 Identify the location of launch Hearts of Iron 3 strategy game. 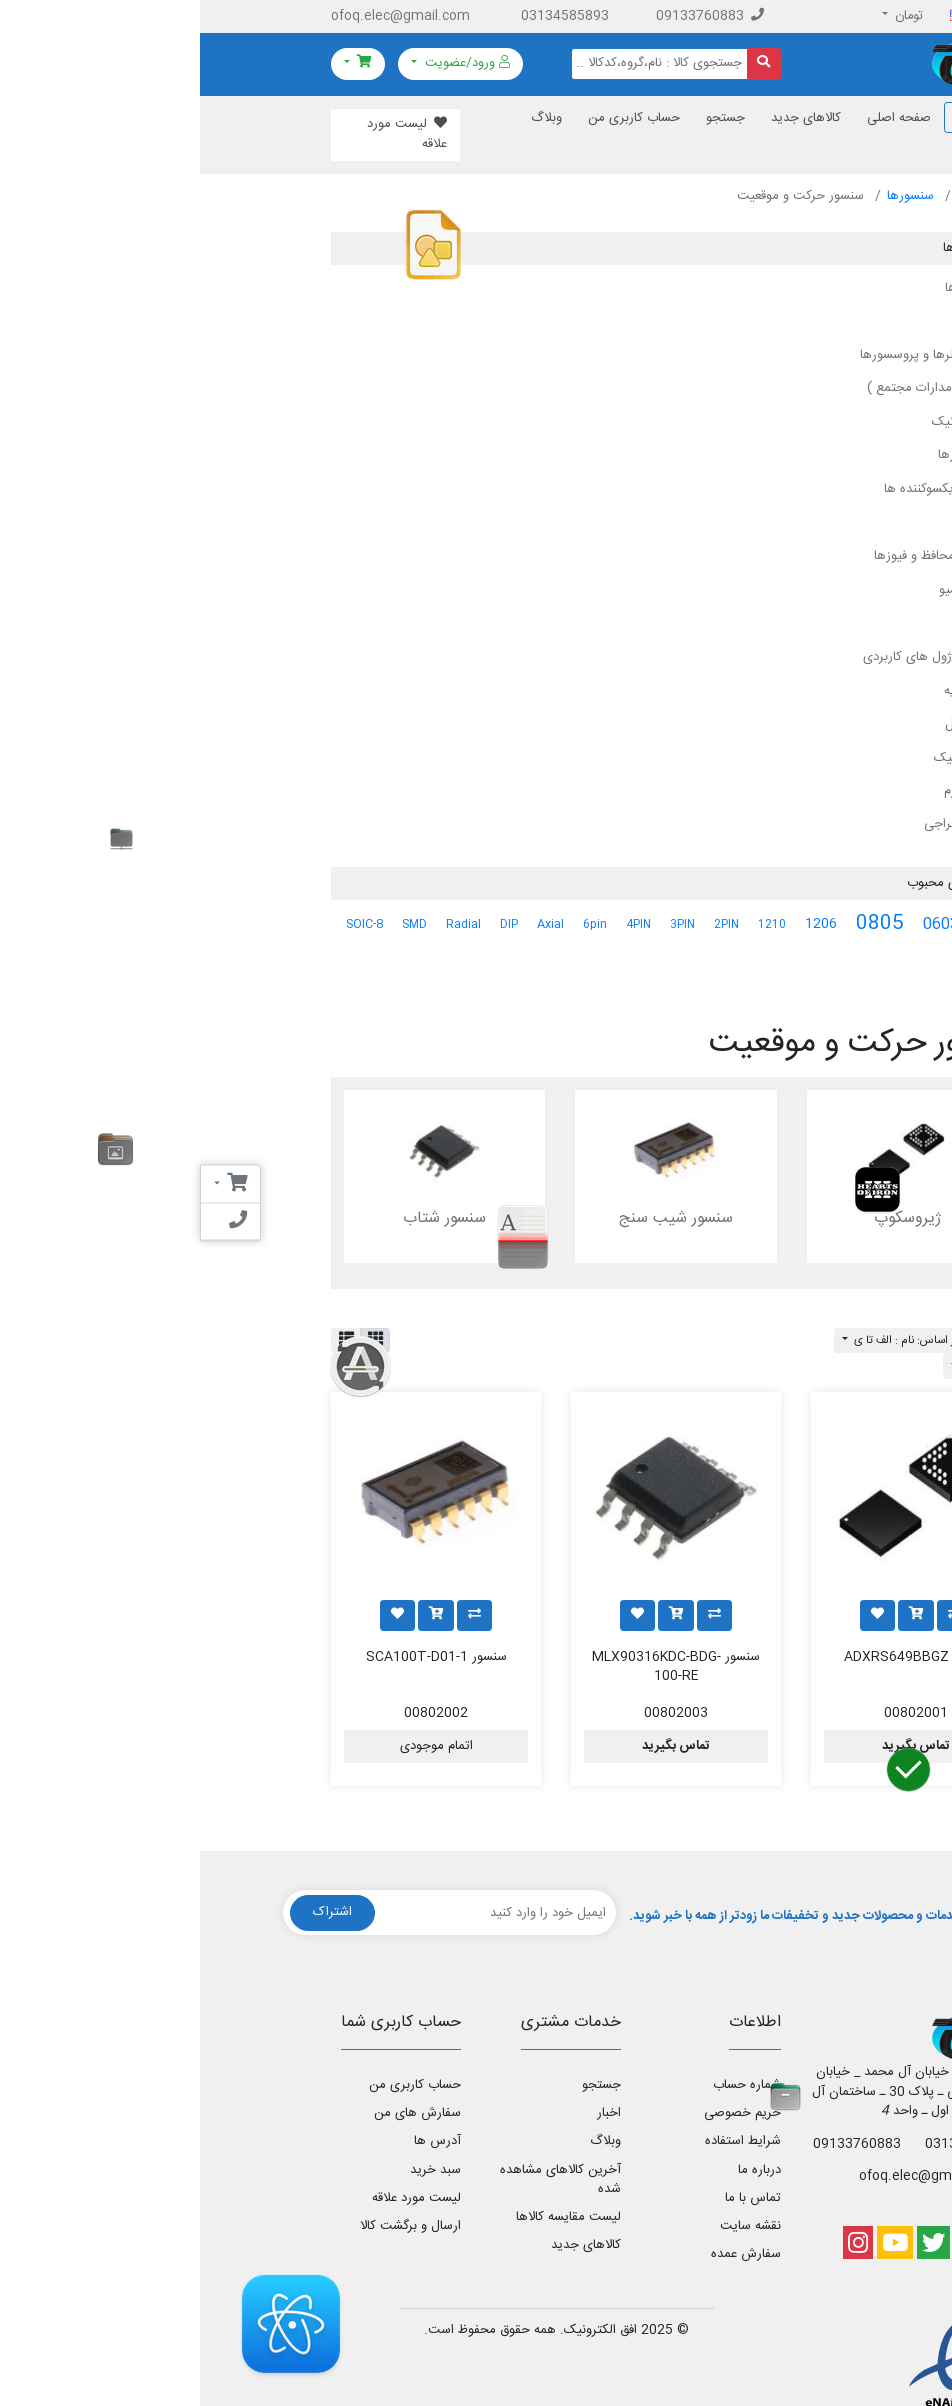
(877, 1189).